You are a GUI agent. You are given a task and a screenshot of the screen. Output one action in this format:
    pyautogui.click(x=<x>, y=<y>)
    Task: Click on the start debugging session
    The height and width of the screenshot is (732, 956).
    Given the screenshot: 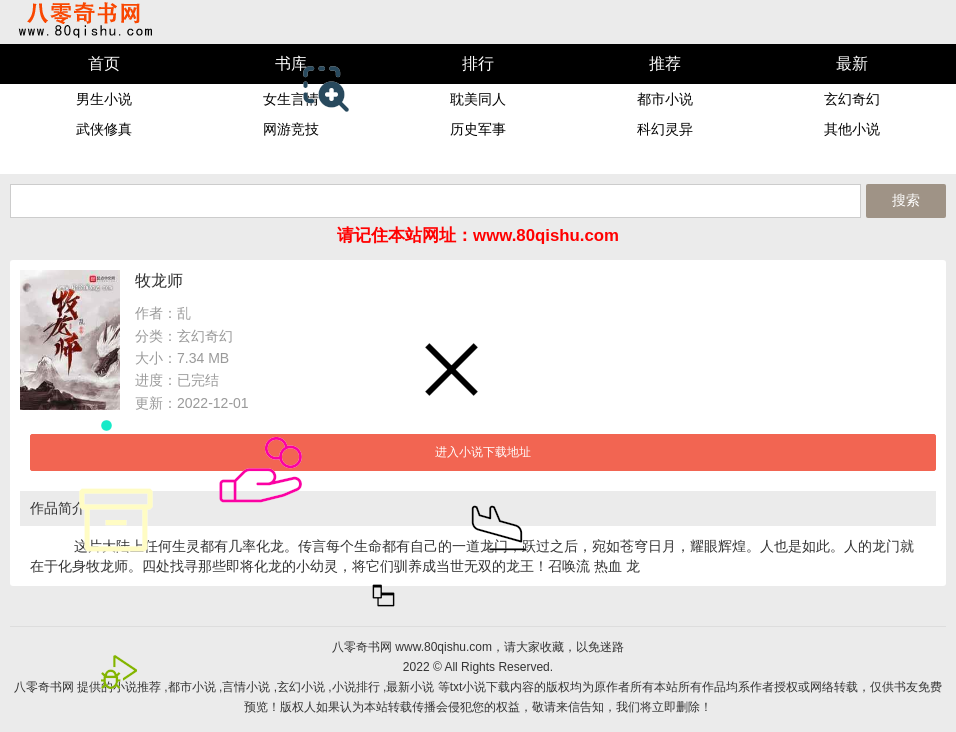 What is the action you would take?
    pyautogui.click(x=120, y=669)
    